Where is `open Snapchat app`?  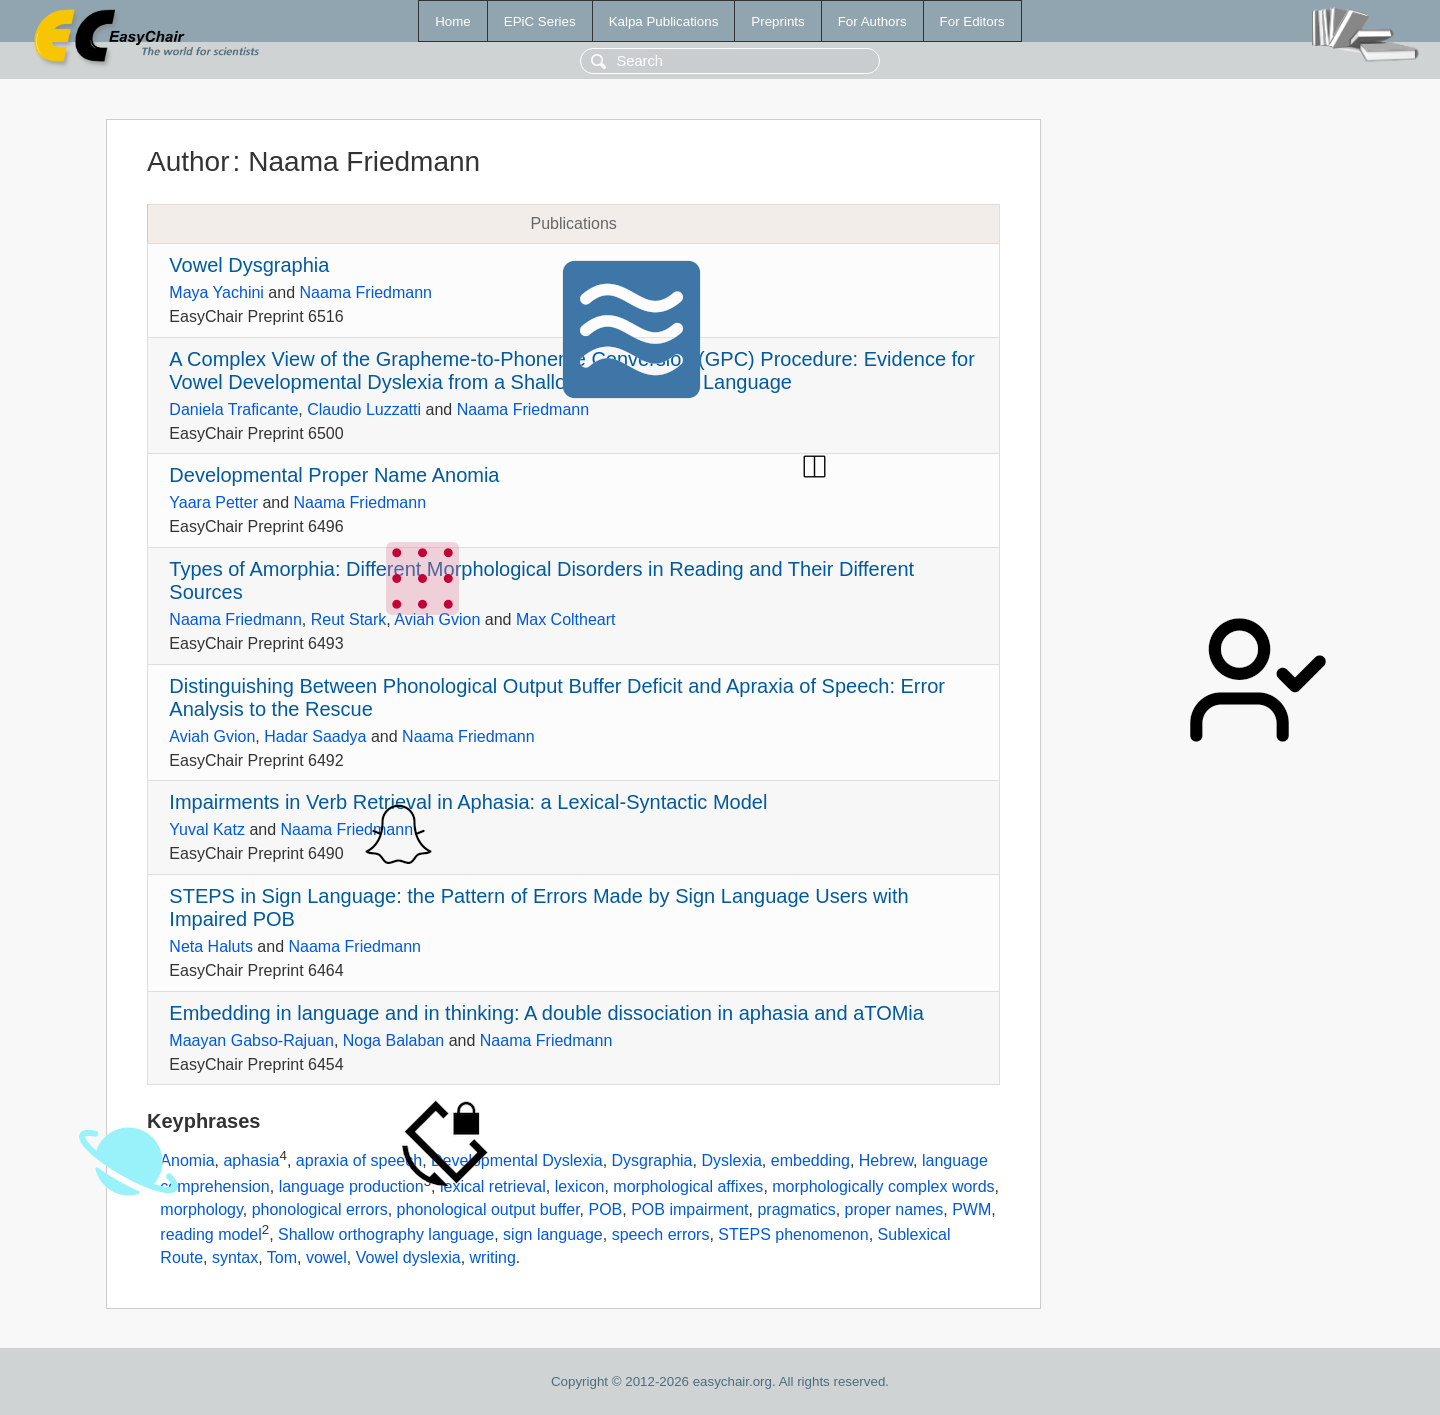
open Snapchat app is located at coordinates (398, 835).